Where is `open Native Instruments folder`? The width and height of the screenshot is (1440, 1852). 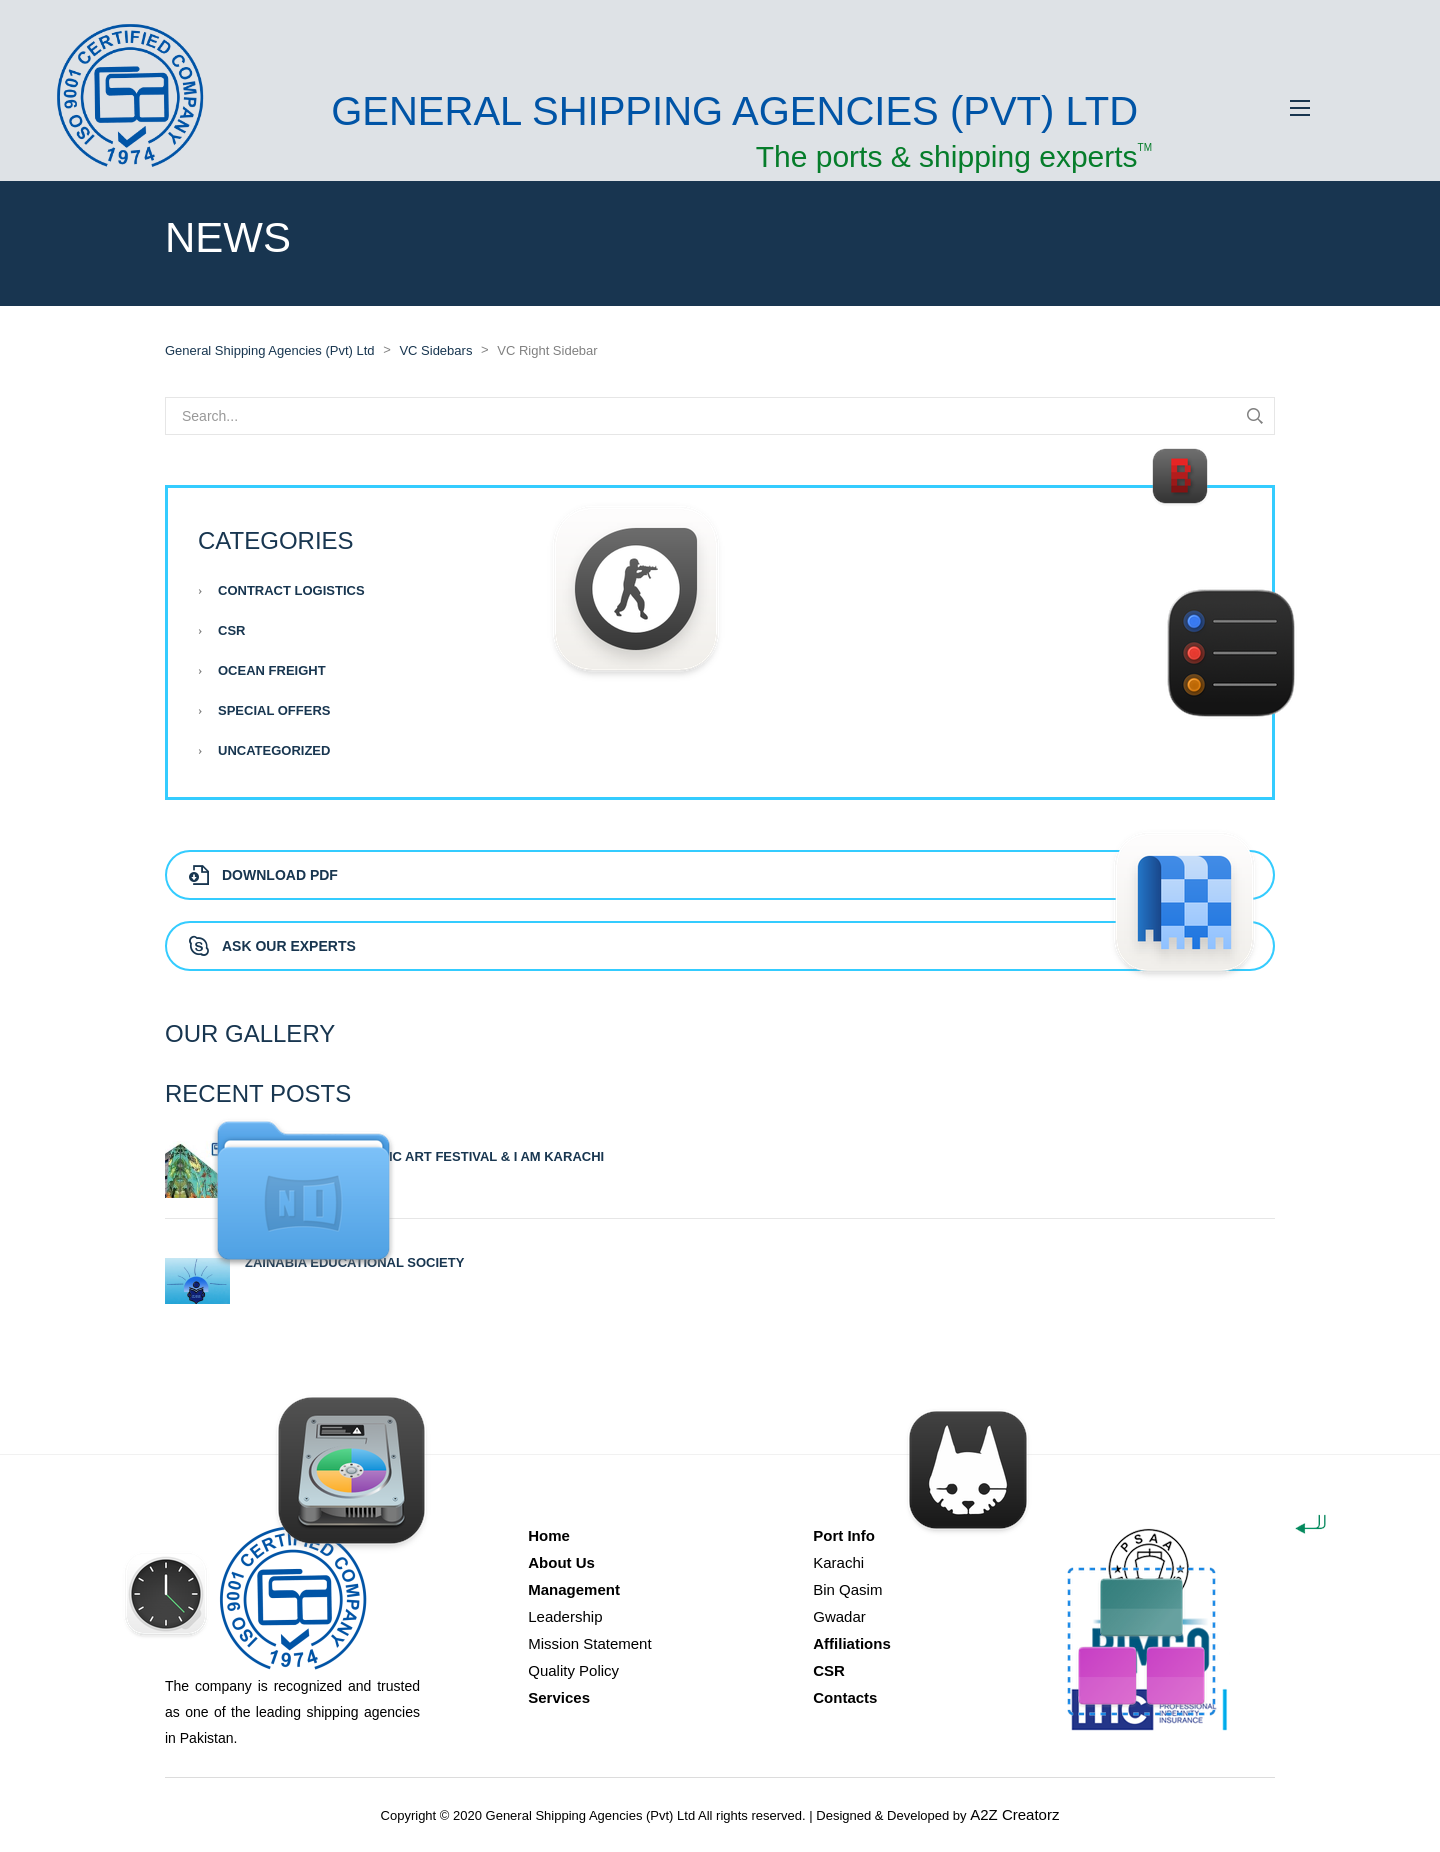 open Native Instruments folder is located at coordinates (303, 1190).